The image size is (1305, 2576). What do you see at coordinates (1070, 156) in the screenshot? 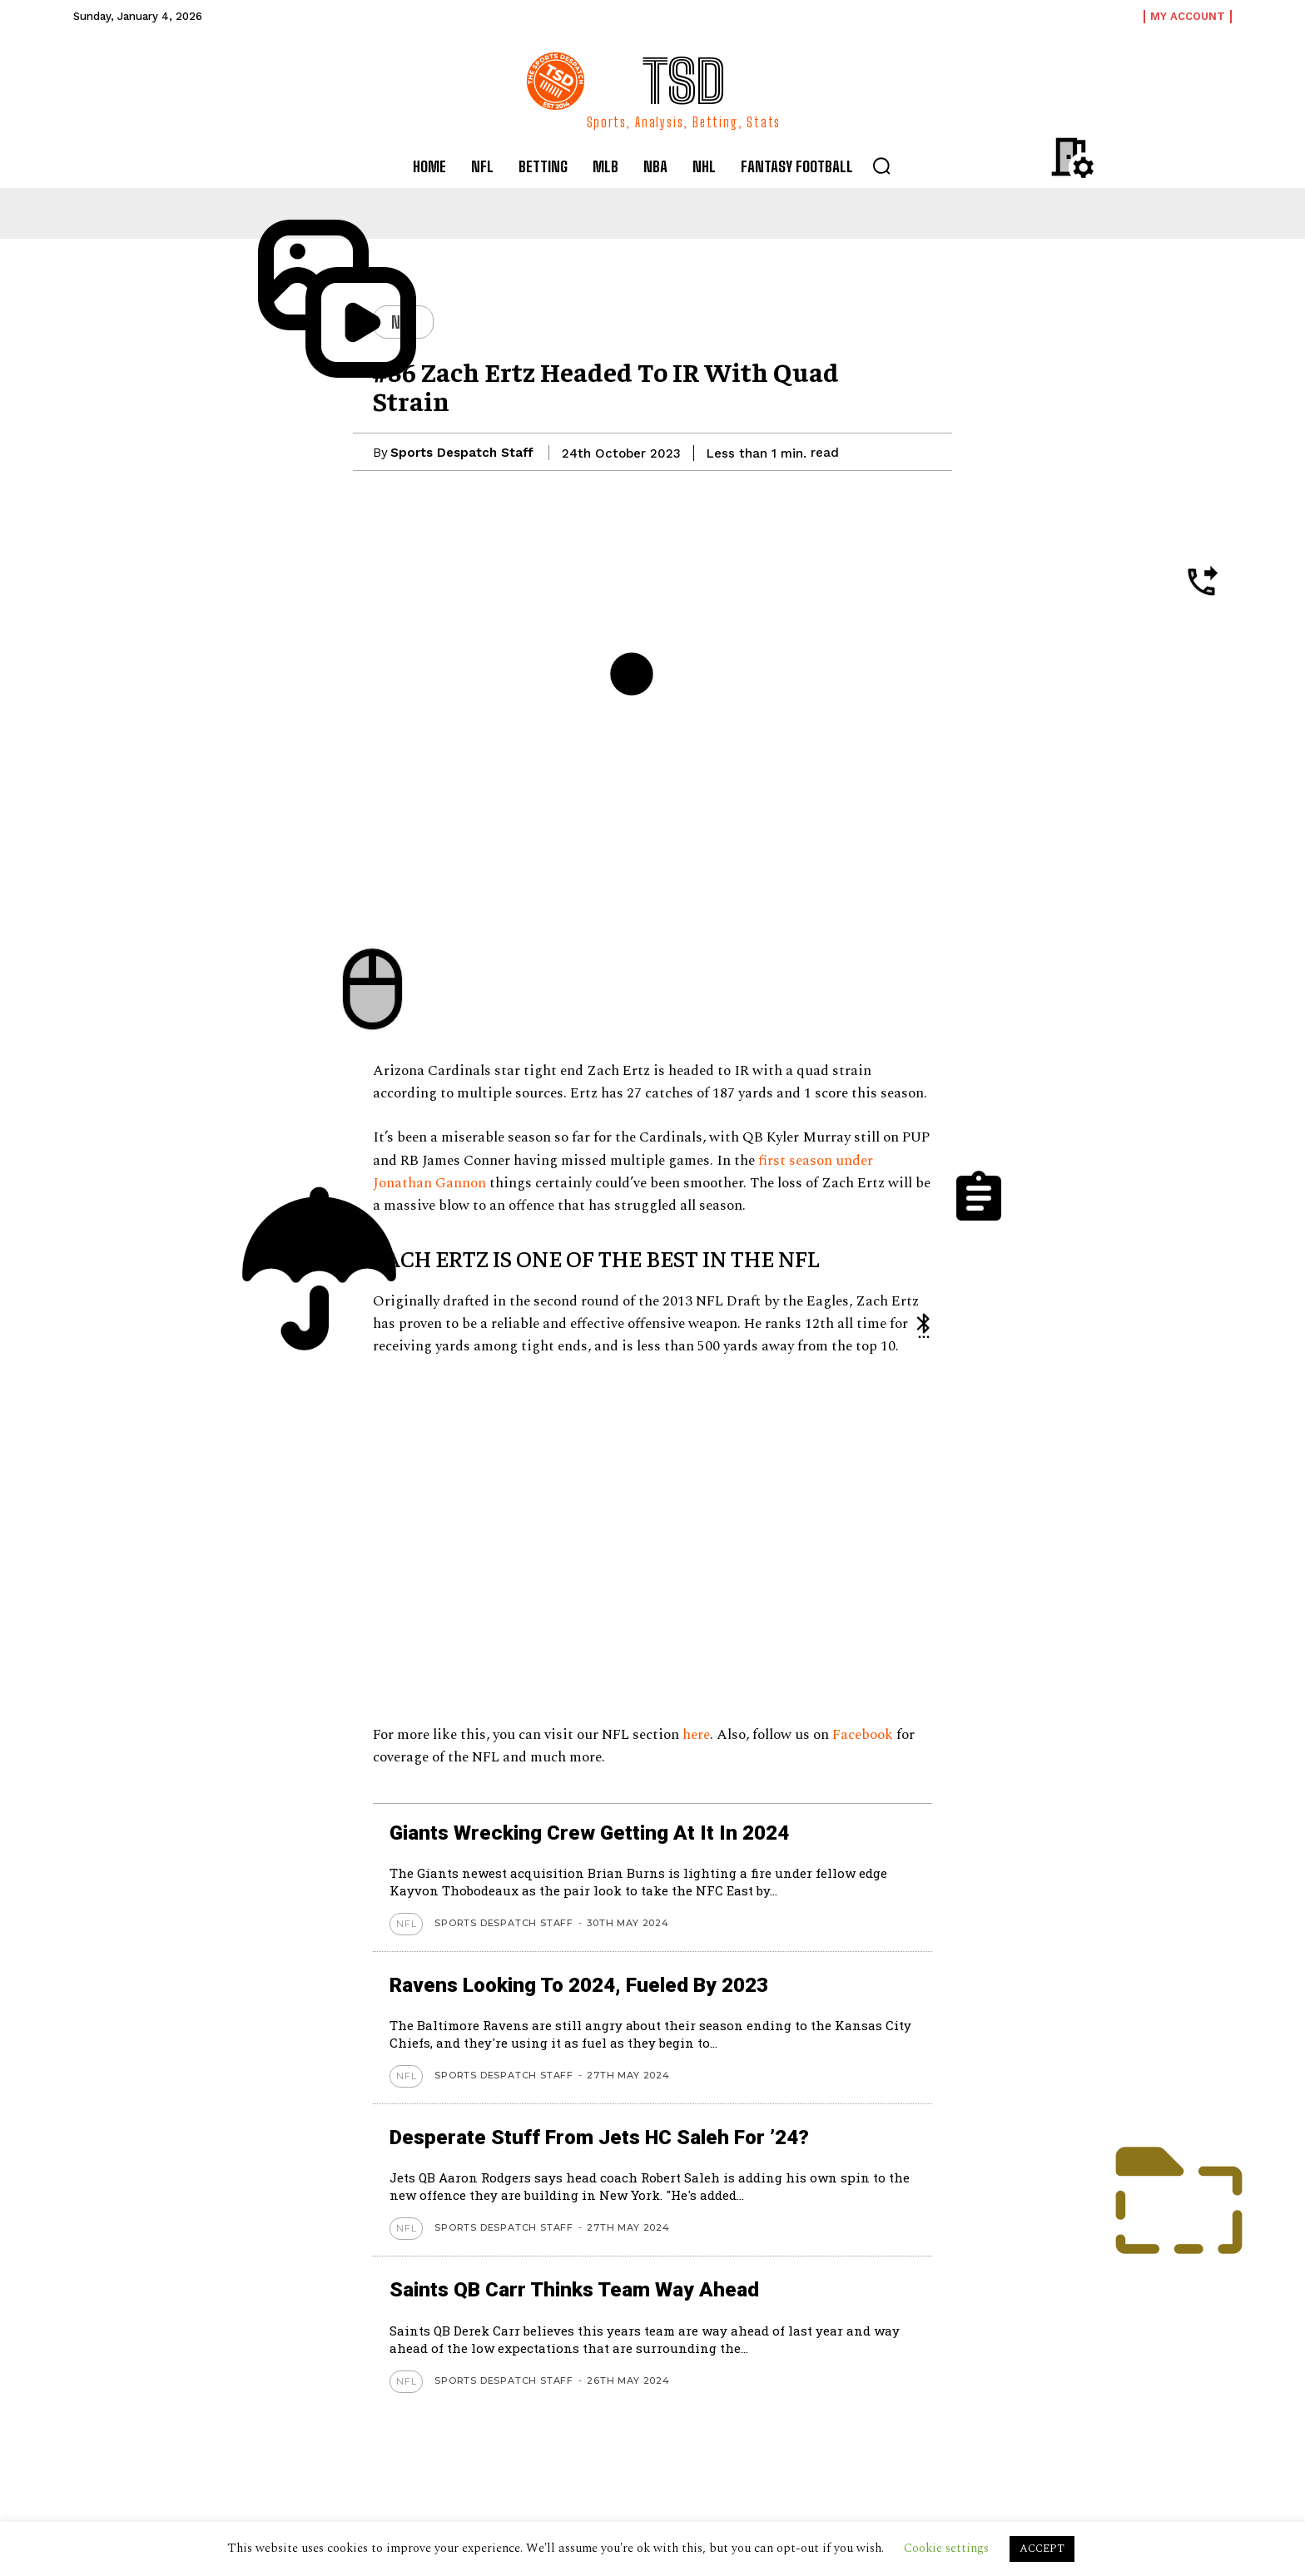
I see `adjust room or space preferences` at bounding box center [1070, 156].